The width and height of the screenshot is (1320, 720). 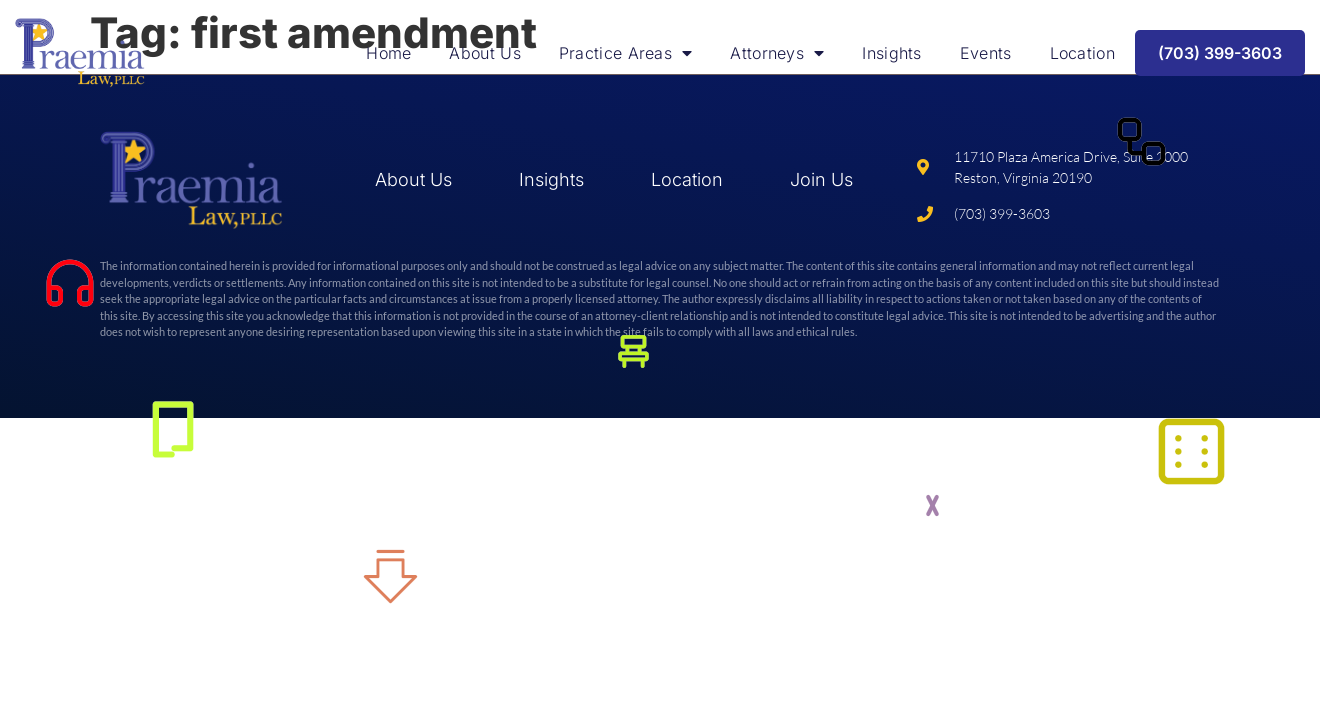 What do you see at coordinates (633, 351) in the screenshot?
I see `browse furniture or seating options` at bounding box center [633, 351].